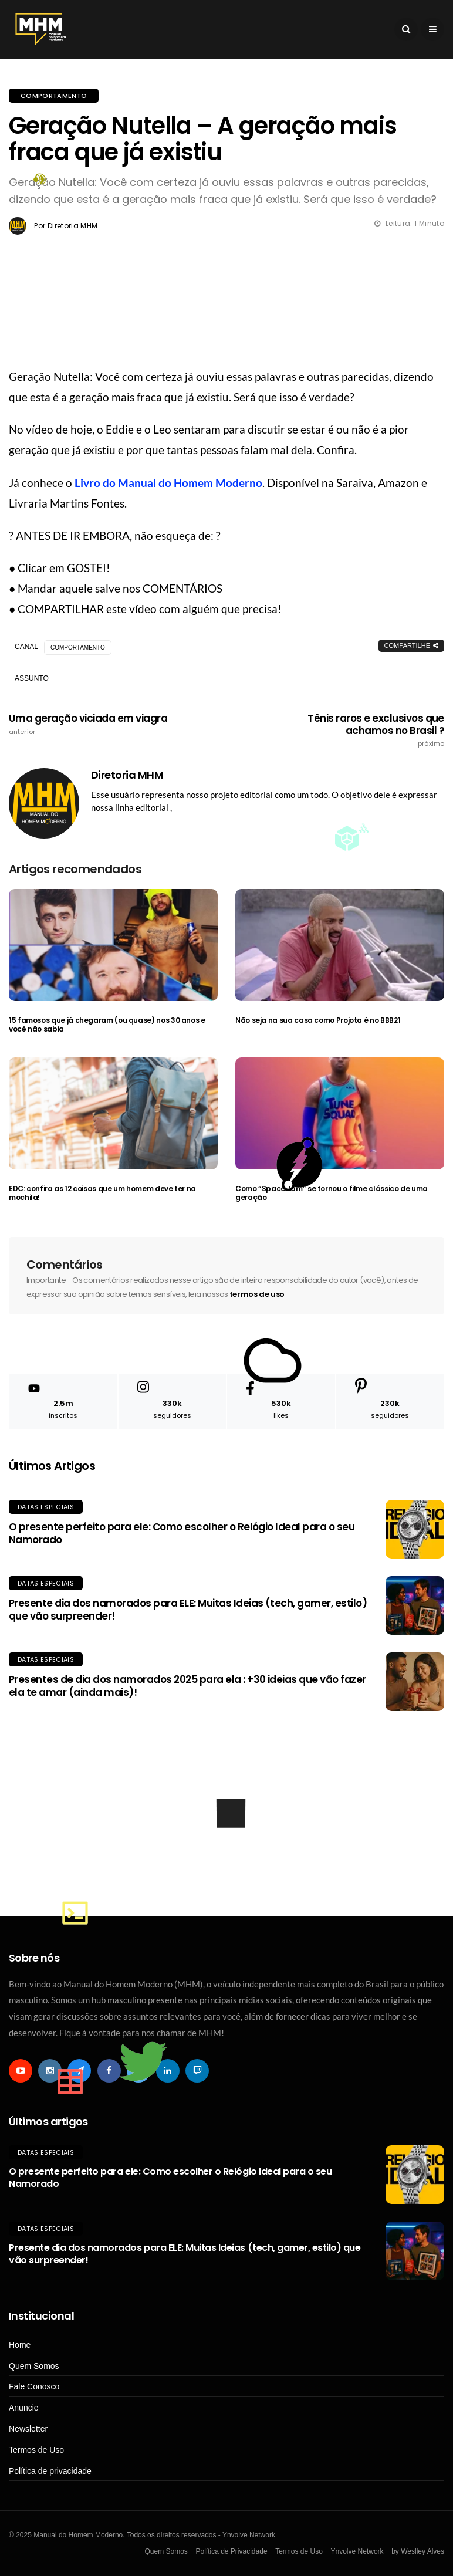  What do you see at coordinates (351, 837) in the screenshot?
I see `kubespray project logo` at bounding box center [351, 837].